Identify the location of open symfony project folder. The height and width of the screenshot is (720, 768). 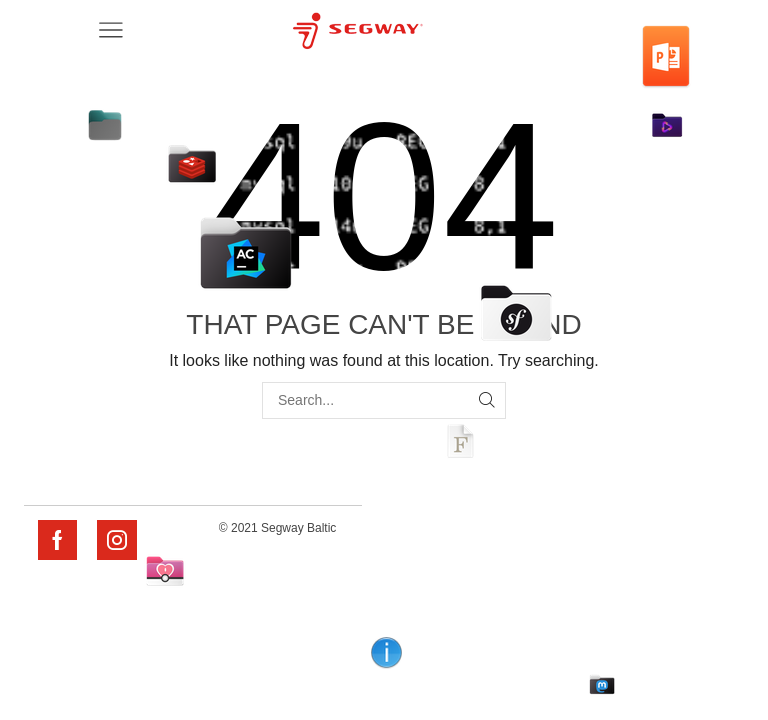
(516, 315).